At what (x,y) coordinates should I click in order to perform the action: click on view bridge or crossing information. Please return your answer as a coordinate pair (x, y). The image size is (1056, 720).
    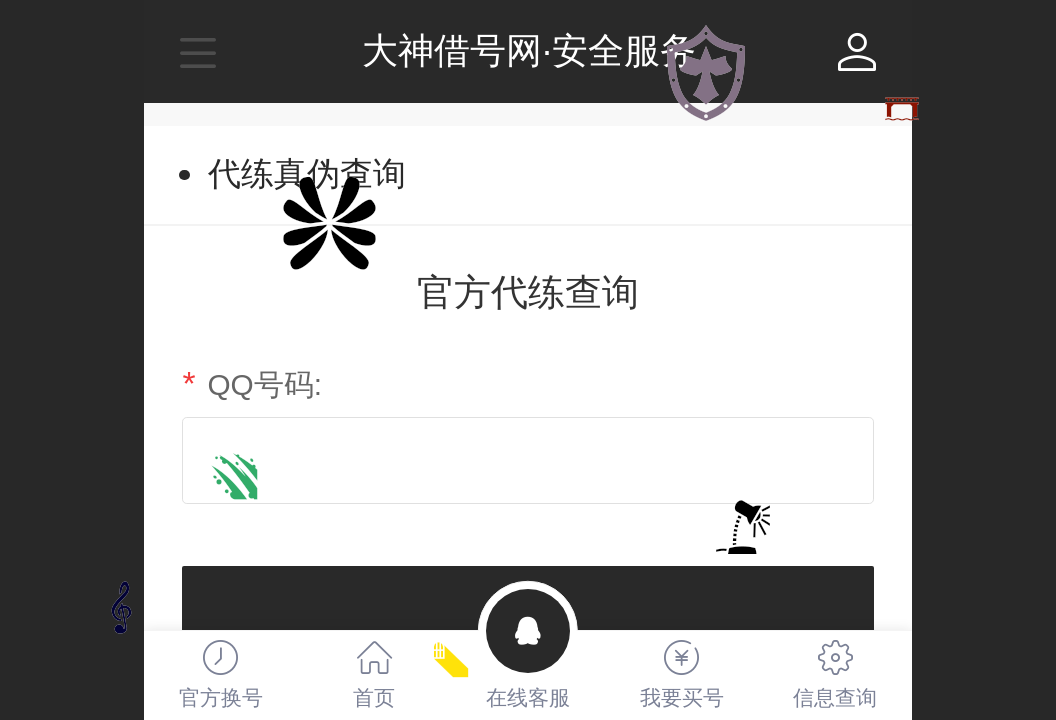
    Looking at the image, I should click on (902, 105).